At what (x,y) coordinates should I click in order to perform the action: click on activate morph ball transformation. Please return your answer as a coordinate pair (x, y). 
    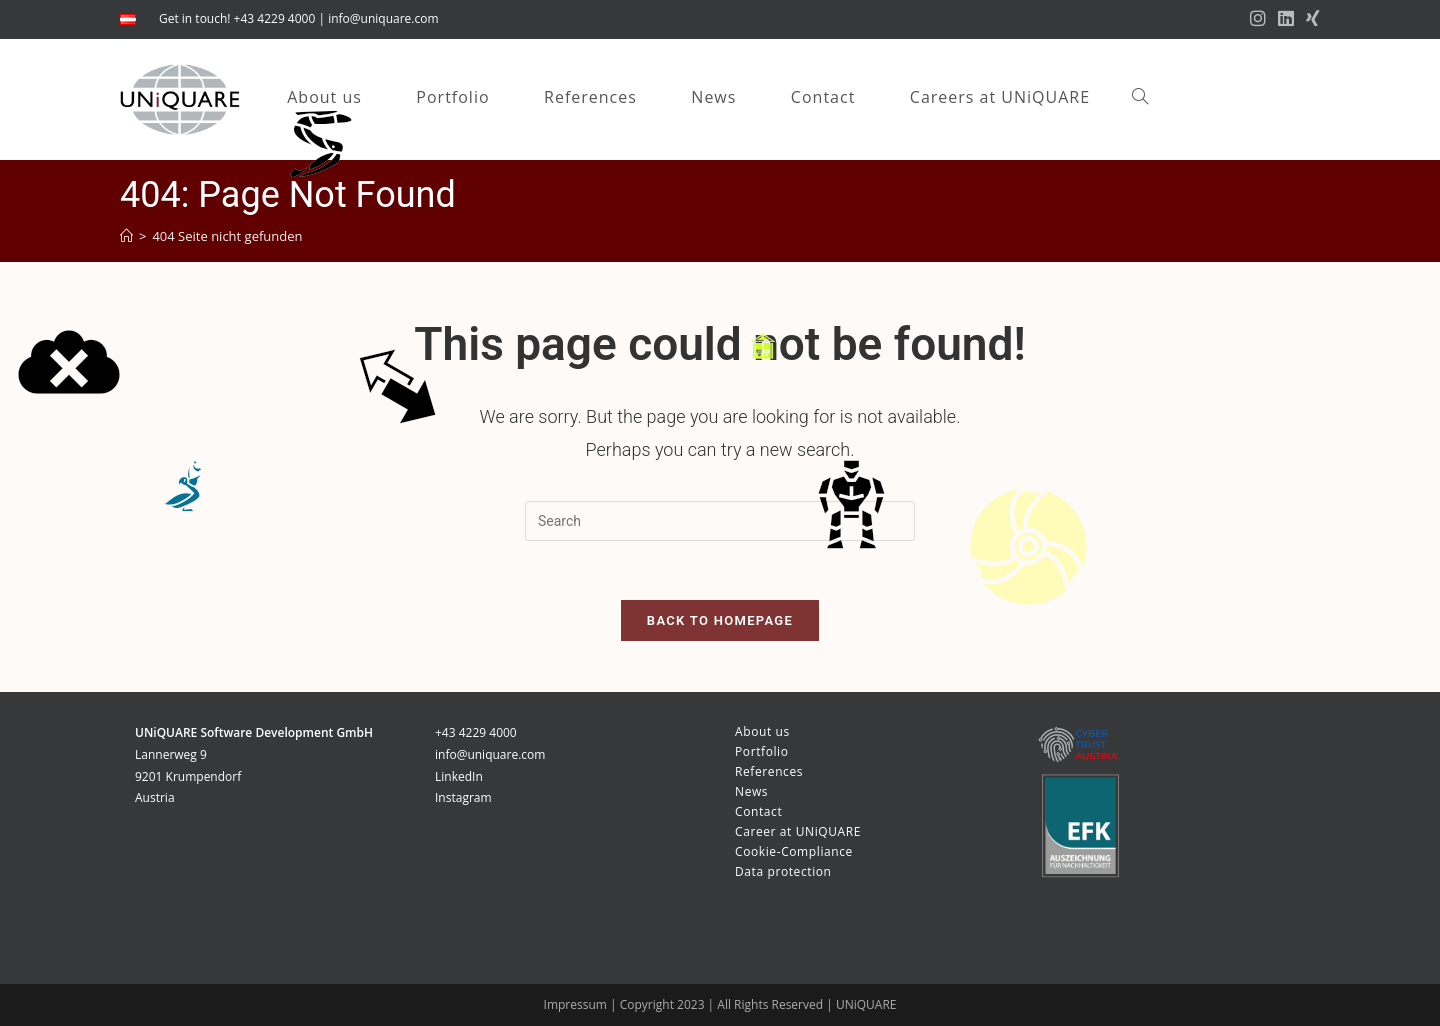
    Looking at the image, I should click on (1028, 546).